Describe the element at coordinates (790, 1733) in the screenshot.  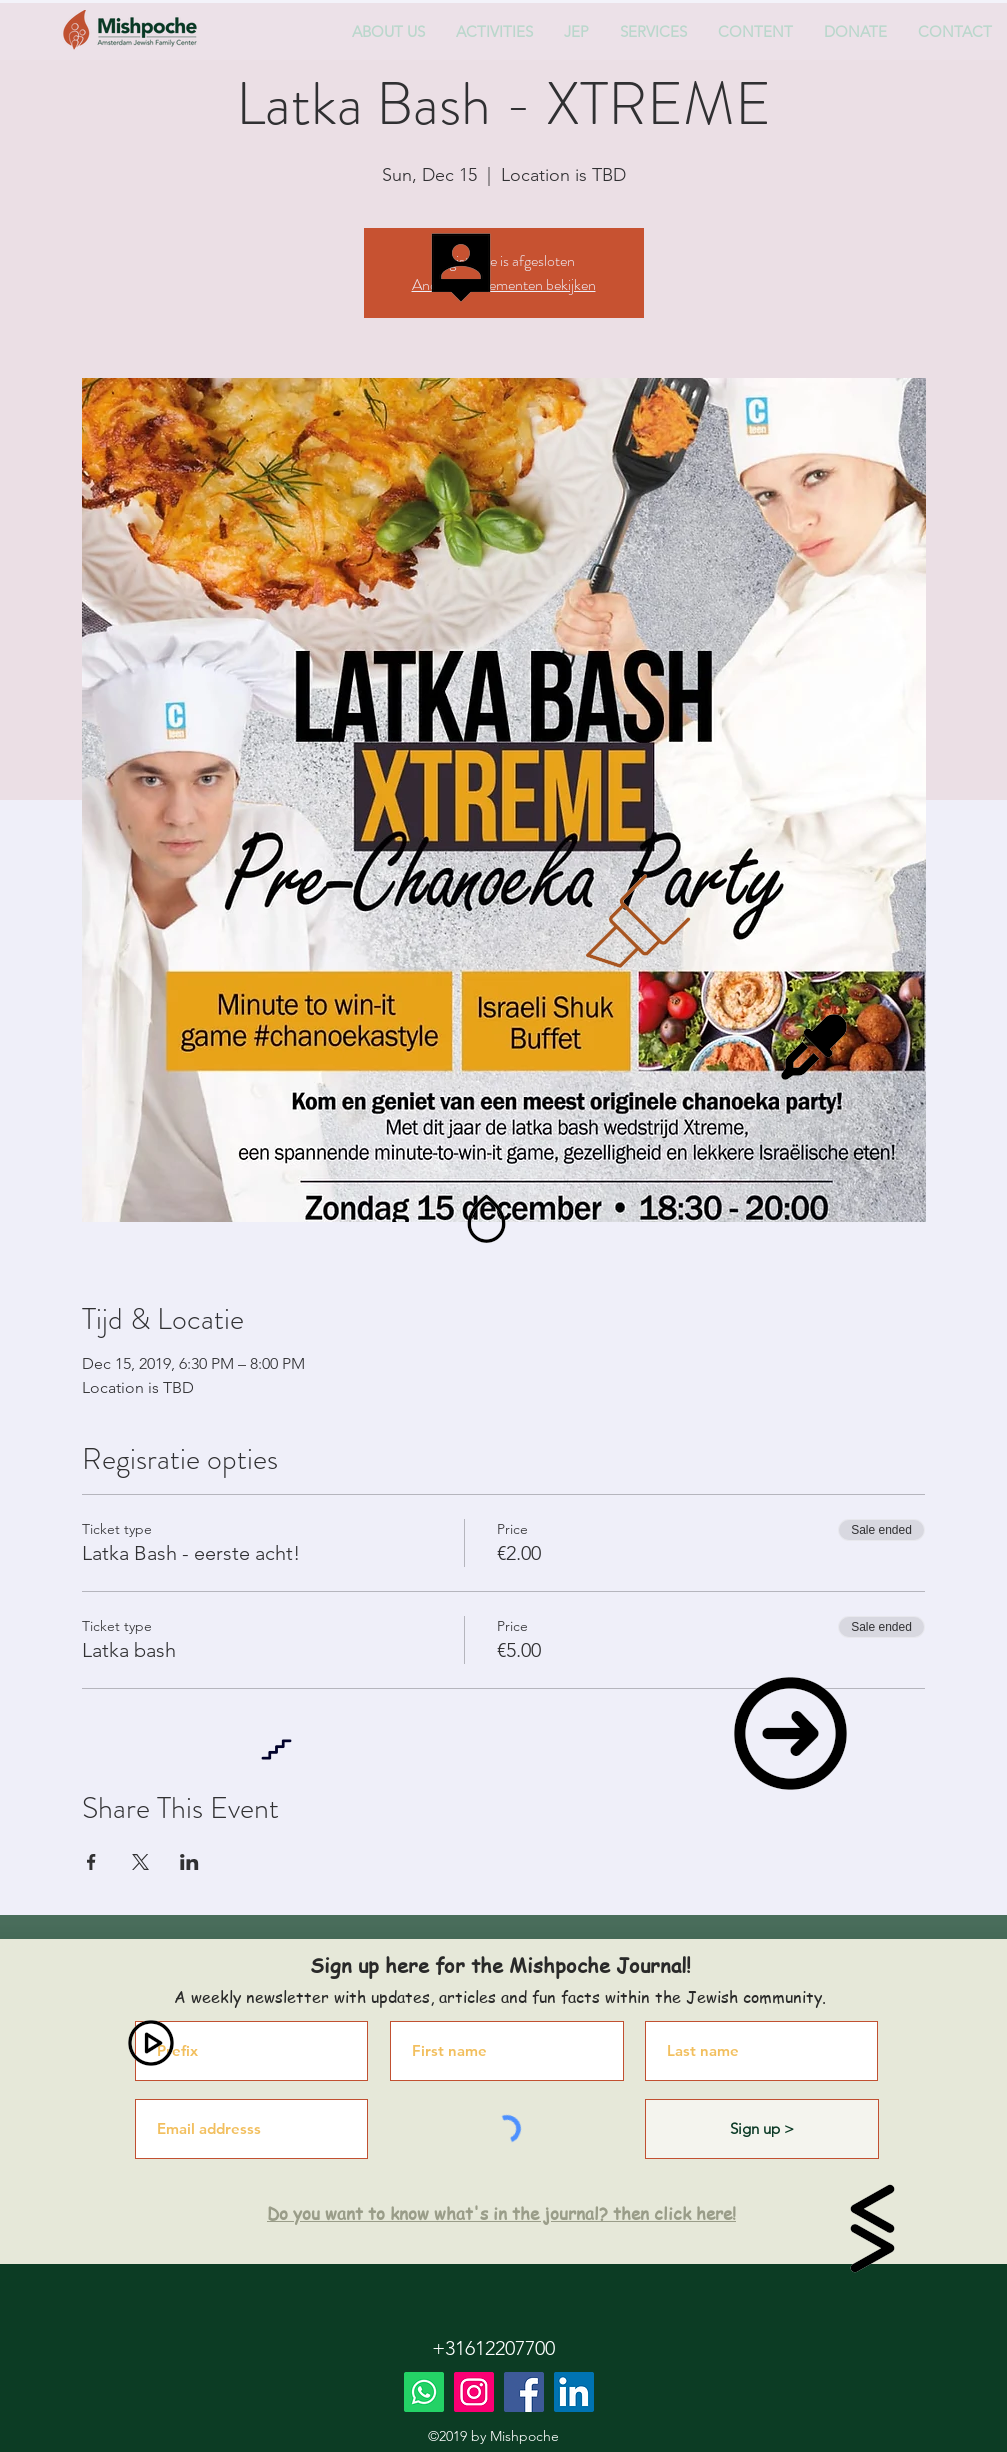
I see `proceed to the next step` at that location.